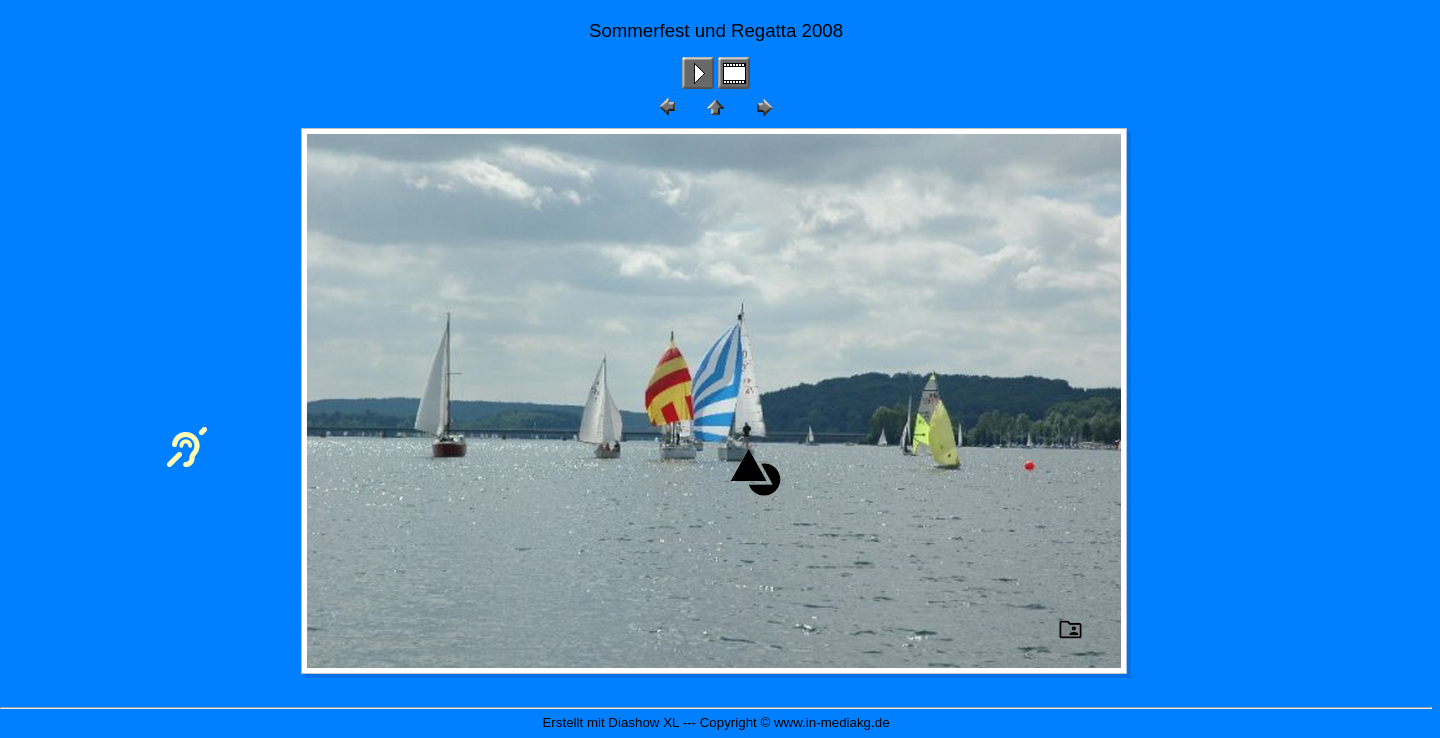 The width and height of the screenshot is (1440, 738). I want to click on access shared folder contents, so click(1070, 629).